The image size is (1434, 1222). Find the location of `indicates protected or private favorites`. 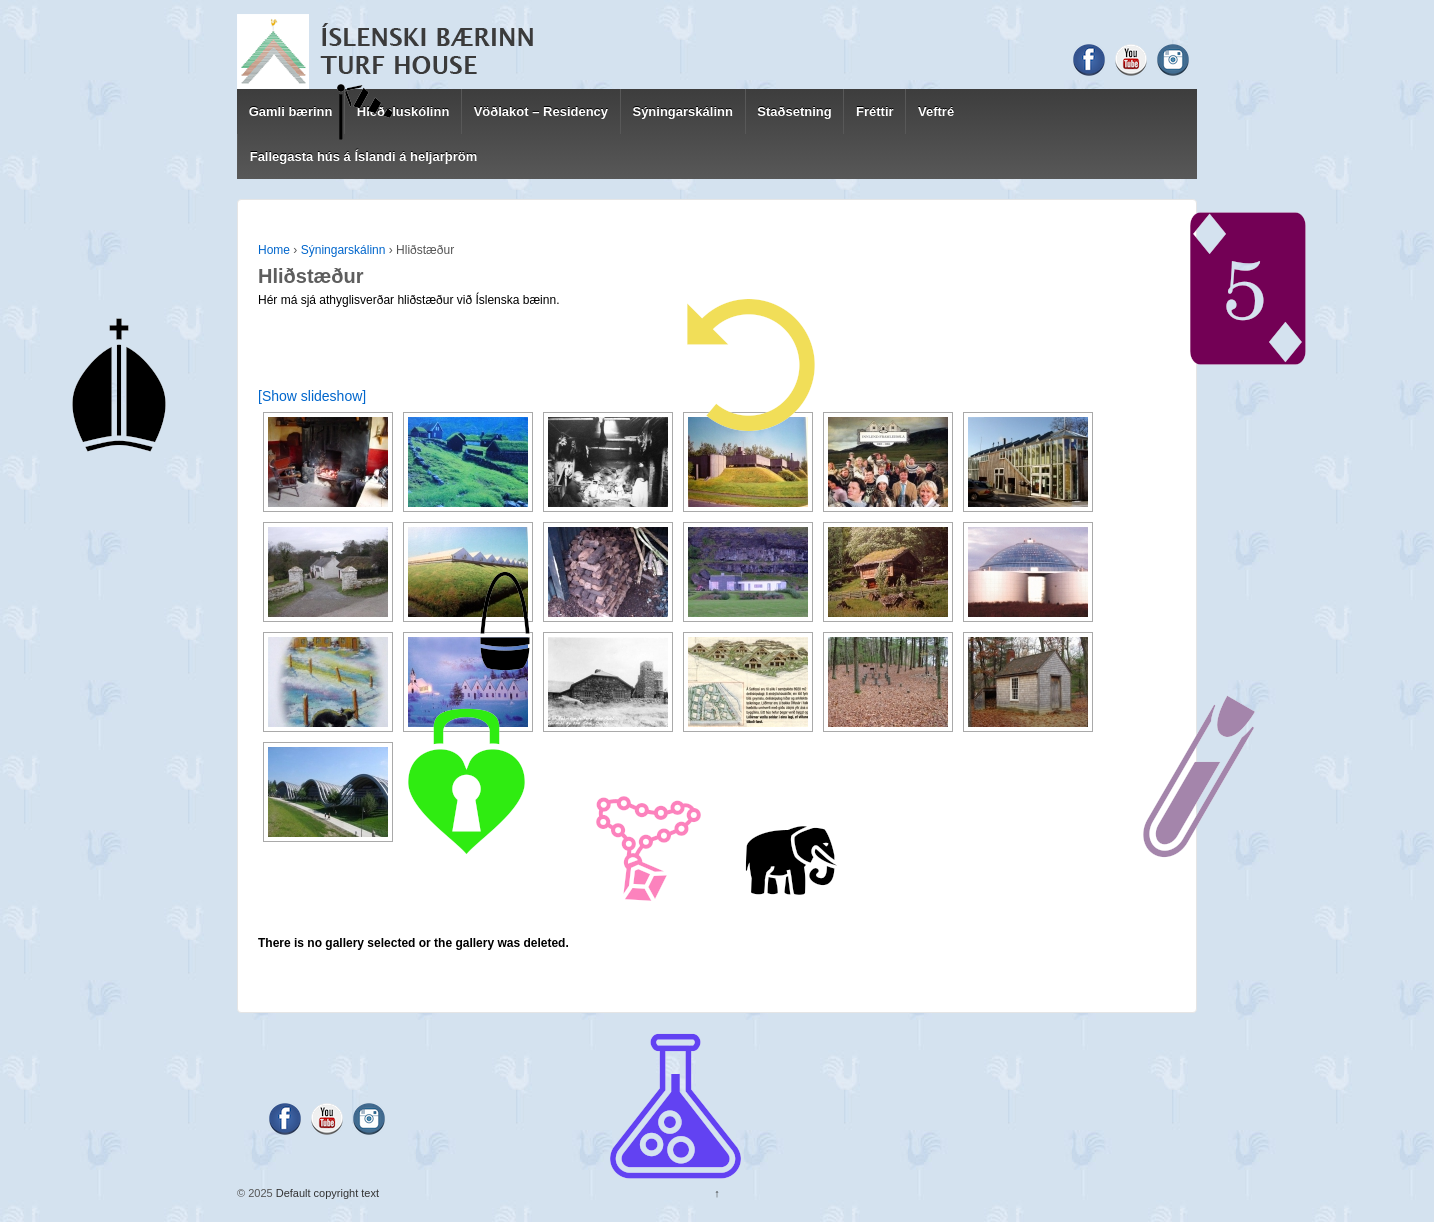

indicates protected or private favorites is located at coordinates (466, 781).